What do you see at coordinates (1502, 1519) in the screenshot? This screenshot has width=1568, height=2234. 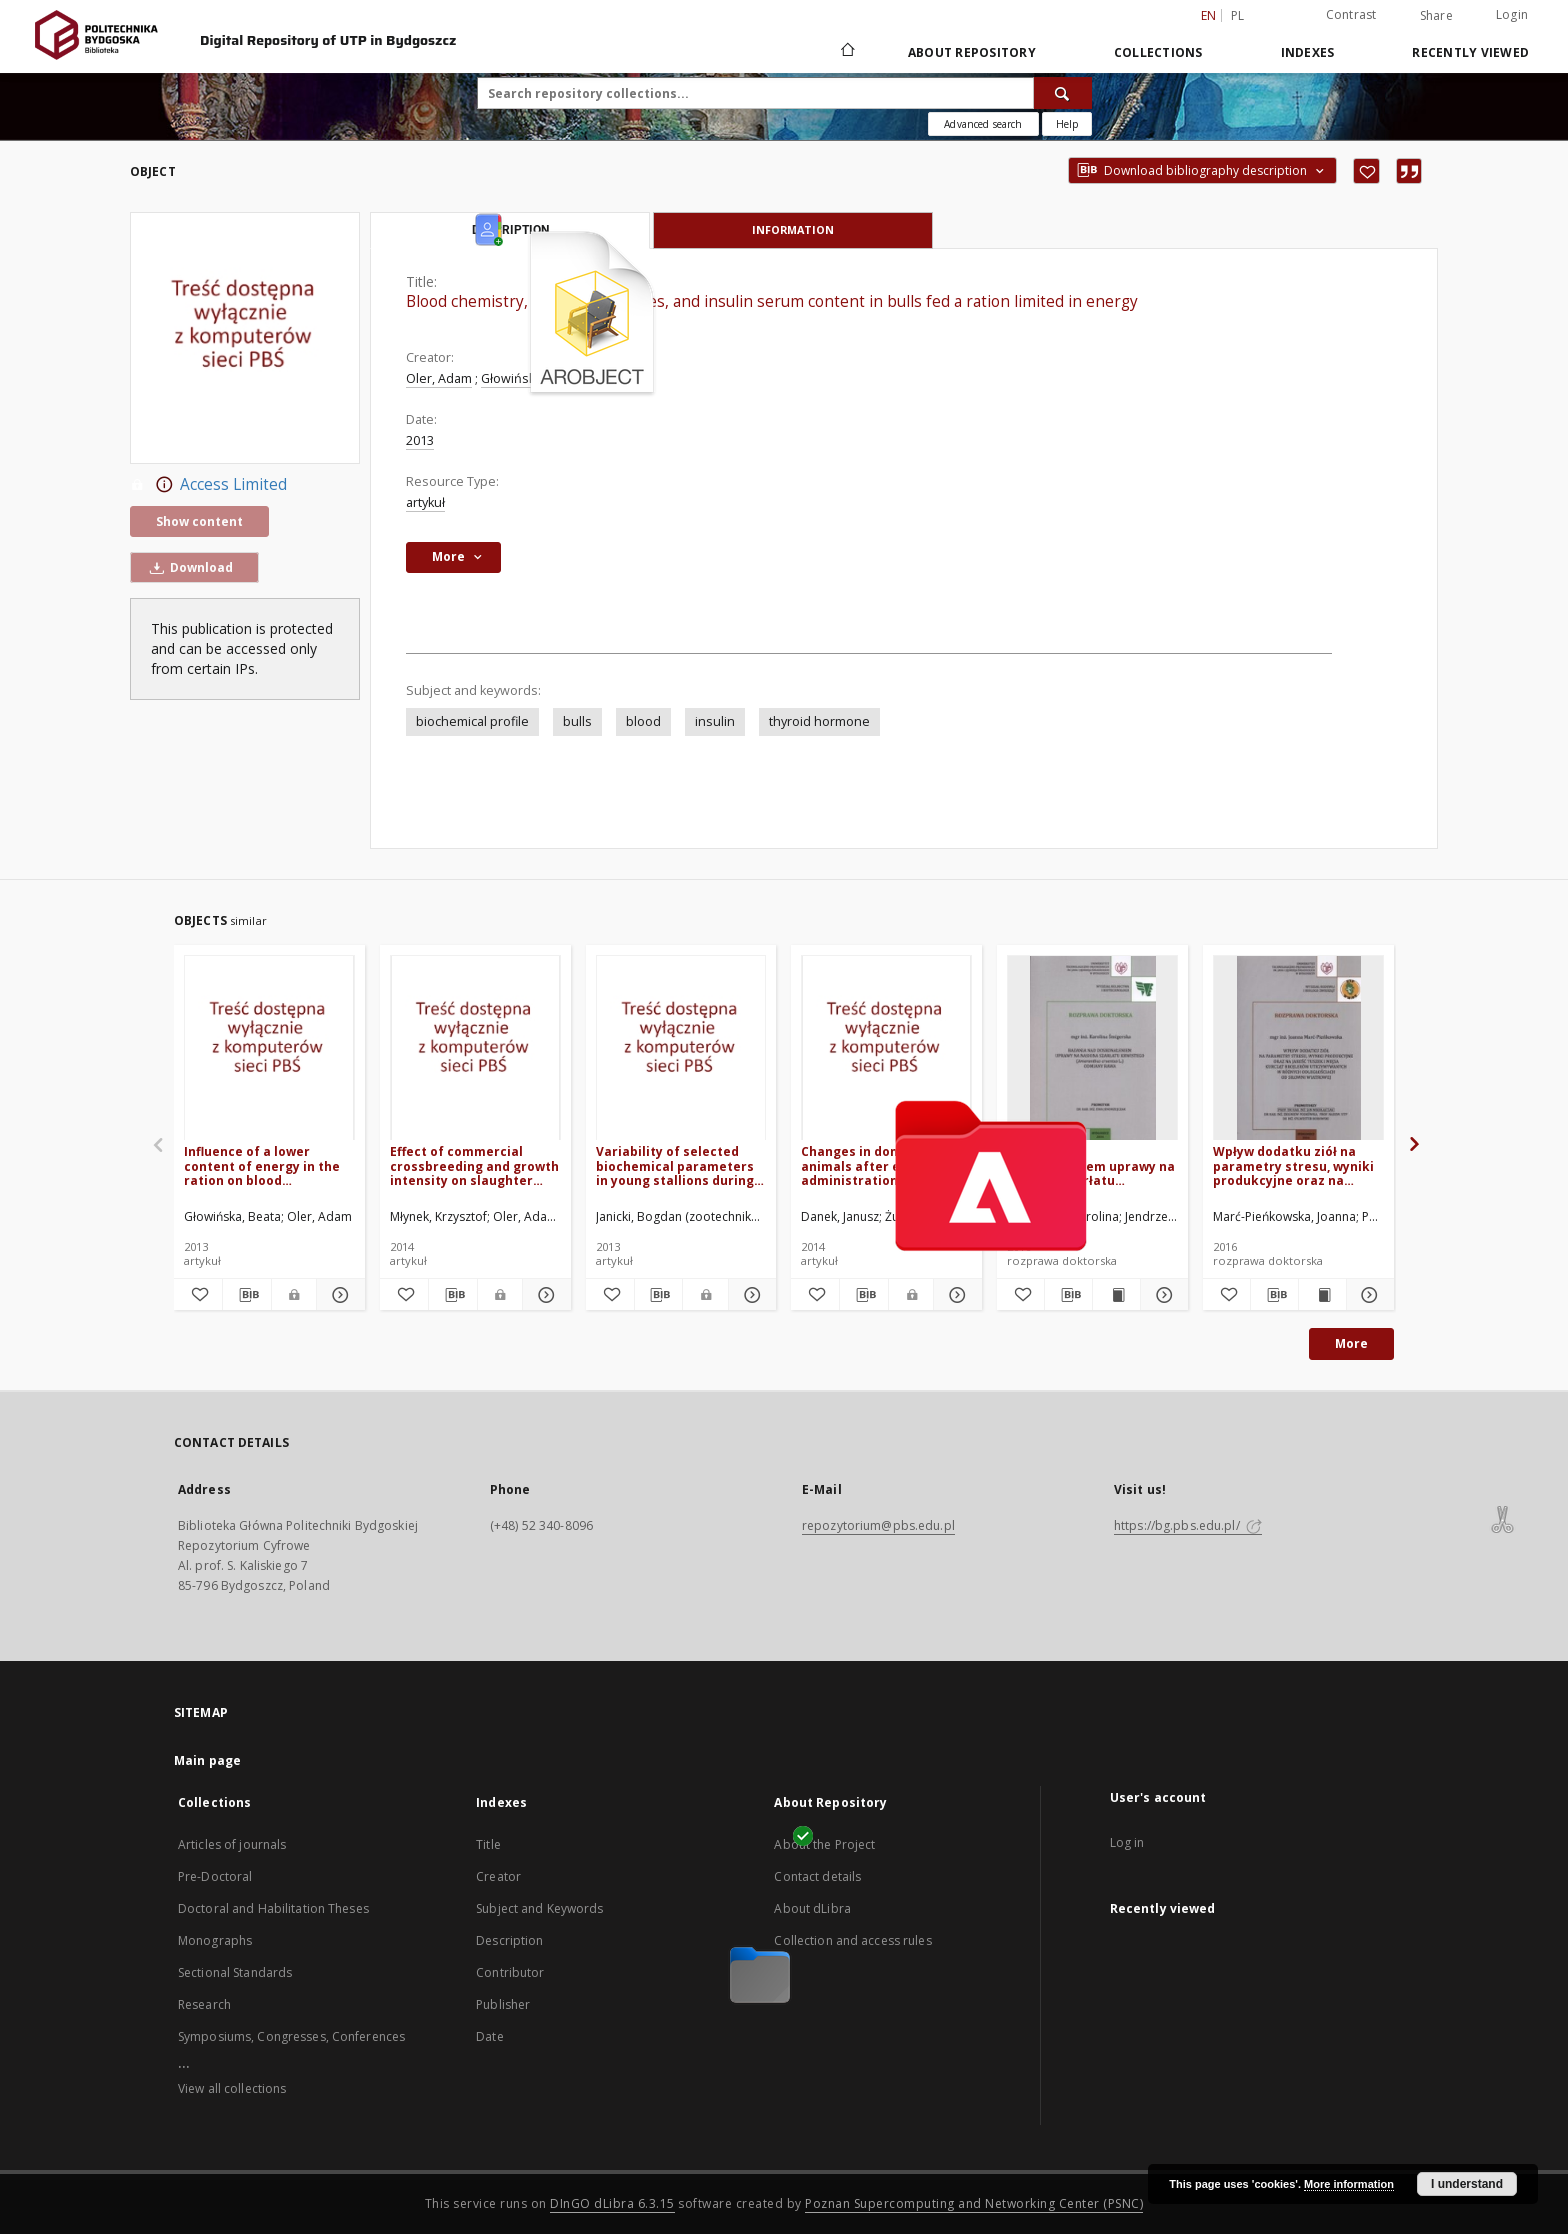 I see `cut selected content to clipboard` at bounding box center [1502, 1519].